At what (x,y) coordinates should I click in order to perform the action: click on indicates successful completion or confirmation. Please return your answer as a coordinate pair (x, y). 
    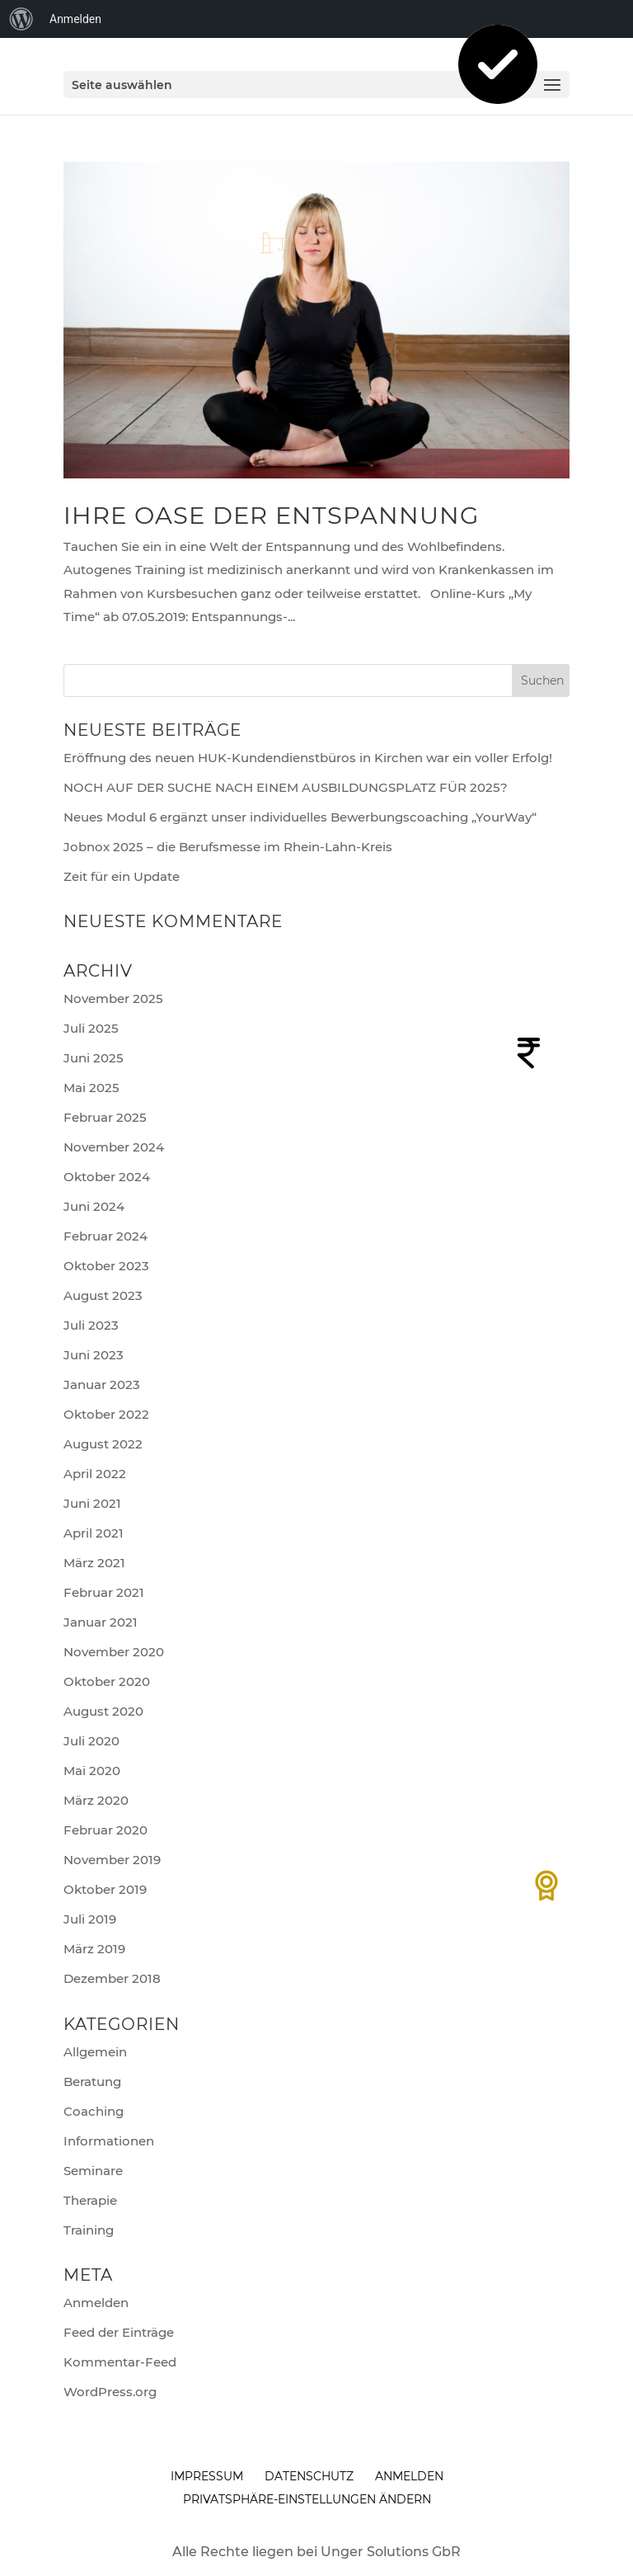
    Looking at the image, I should click on (498, 64).